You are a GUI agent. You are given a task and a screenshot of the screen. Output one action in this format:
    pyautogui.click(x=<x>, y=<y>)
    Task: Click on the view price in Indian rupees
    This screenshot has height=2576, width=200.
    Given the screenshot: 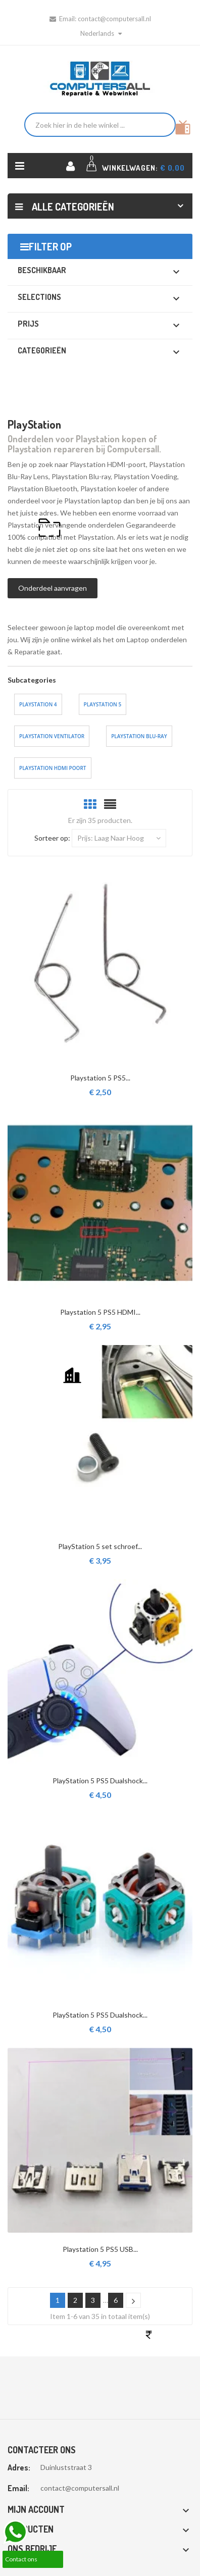 What is the action you would take?
    pyautogui.click(x=148, y=2335)
    